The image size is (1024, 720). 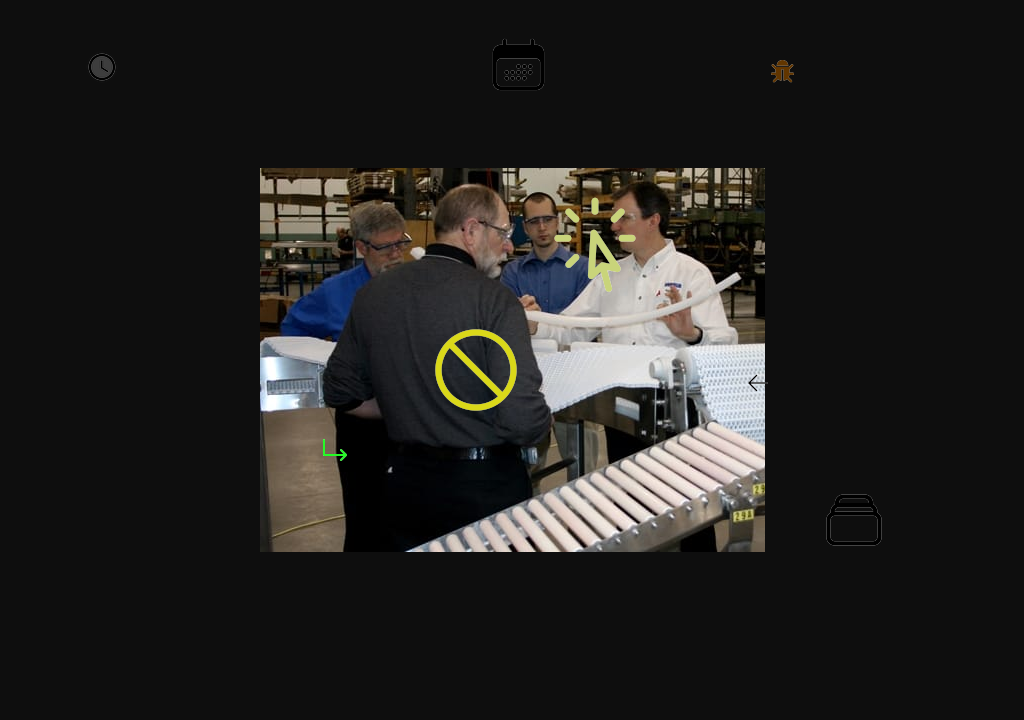 I want to click on indicates a blocked or prohibited action, so click(x=476, y=370).